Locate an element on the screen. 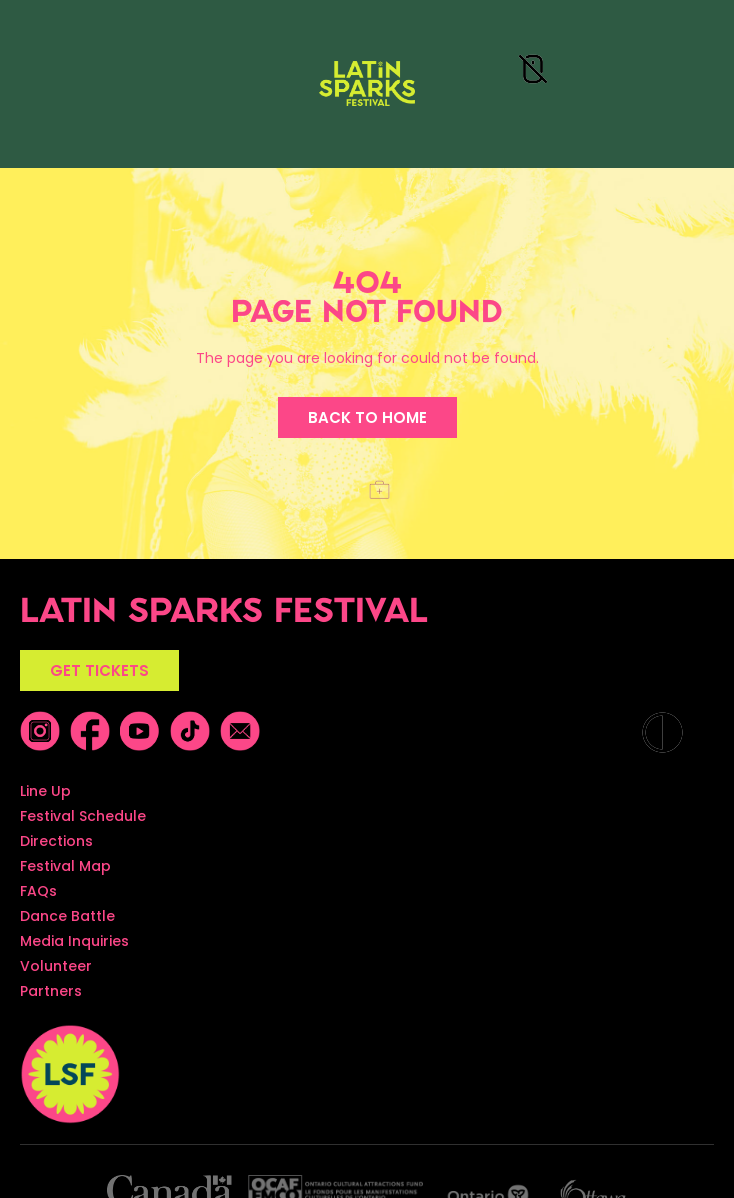 The height and width of the screenshot is (1198, 734). access first aid or medical resources is located at coordinates (379, 490).